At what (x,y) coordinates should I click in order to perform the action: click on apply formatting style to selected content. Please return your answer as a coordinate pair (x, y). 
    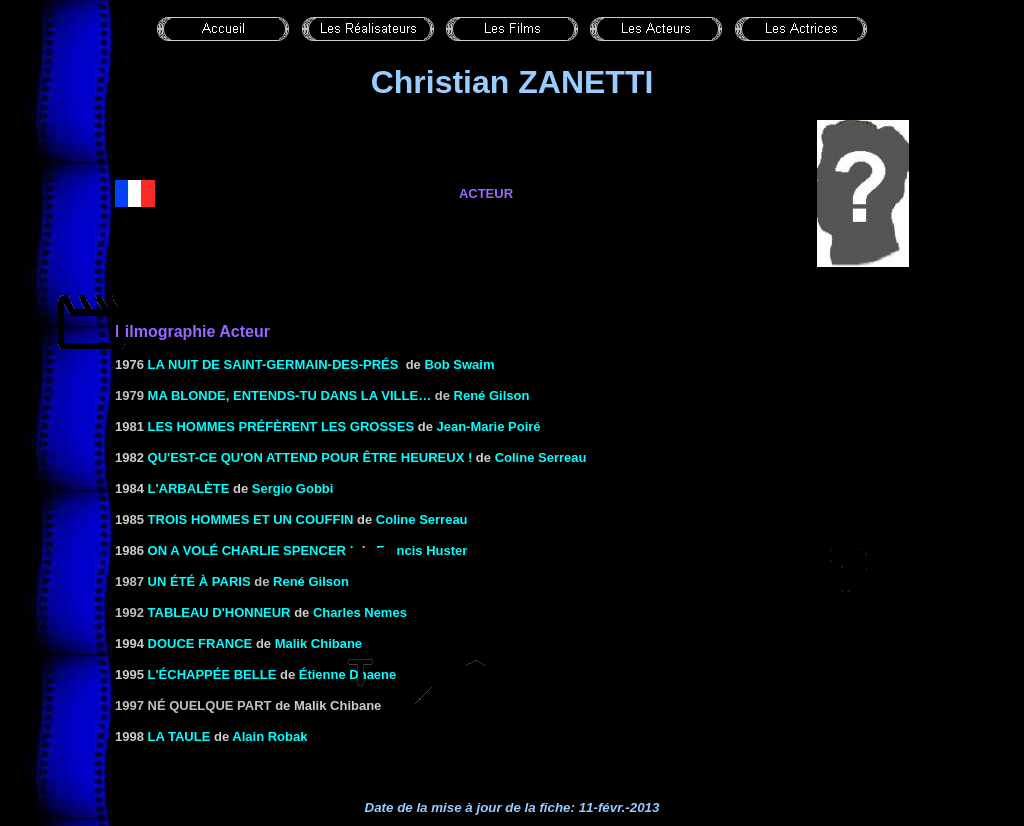
    Looking at the image, I should click on (847, 570).